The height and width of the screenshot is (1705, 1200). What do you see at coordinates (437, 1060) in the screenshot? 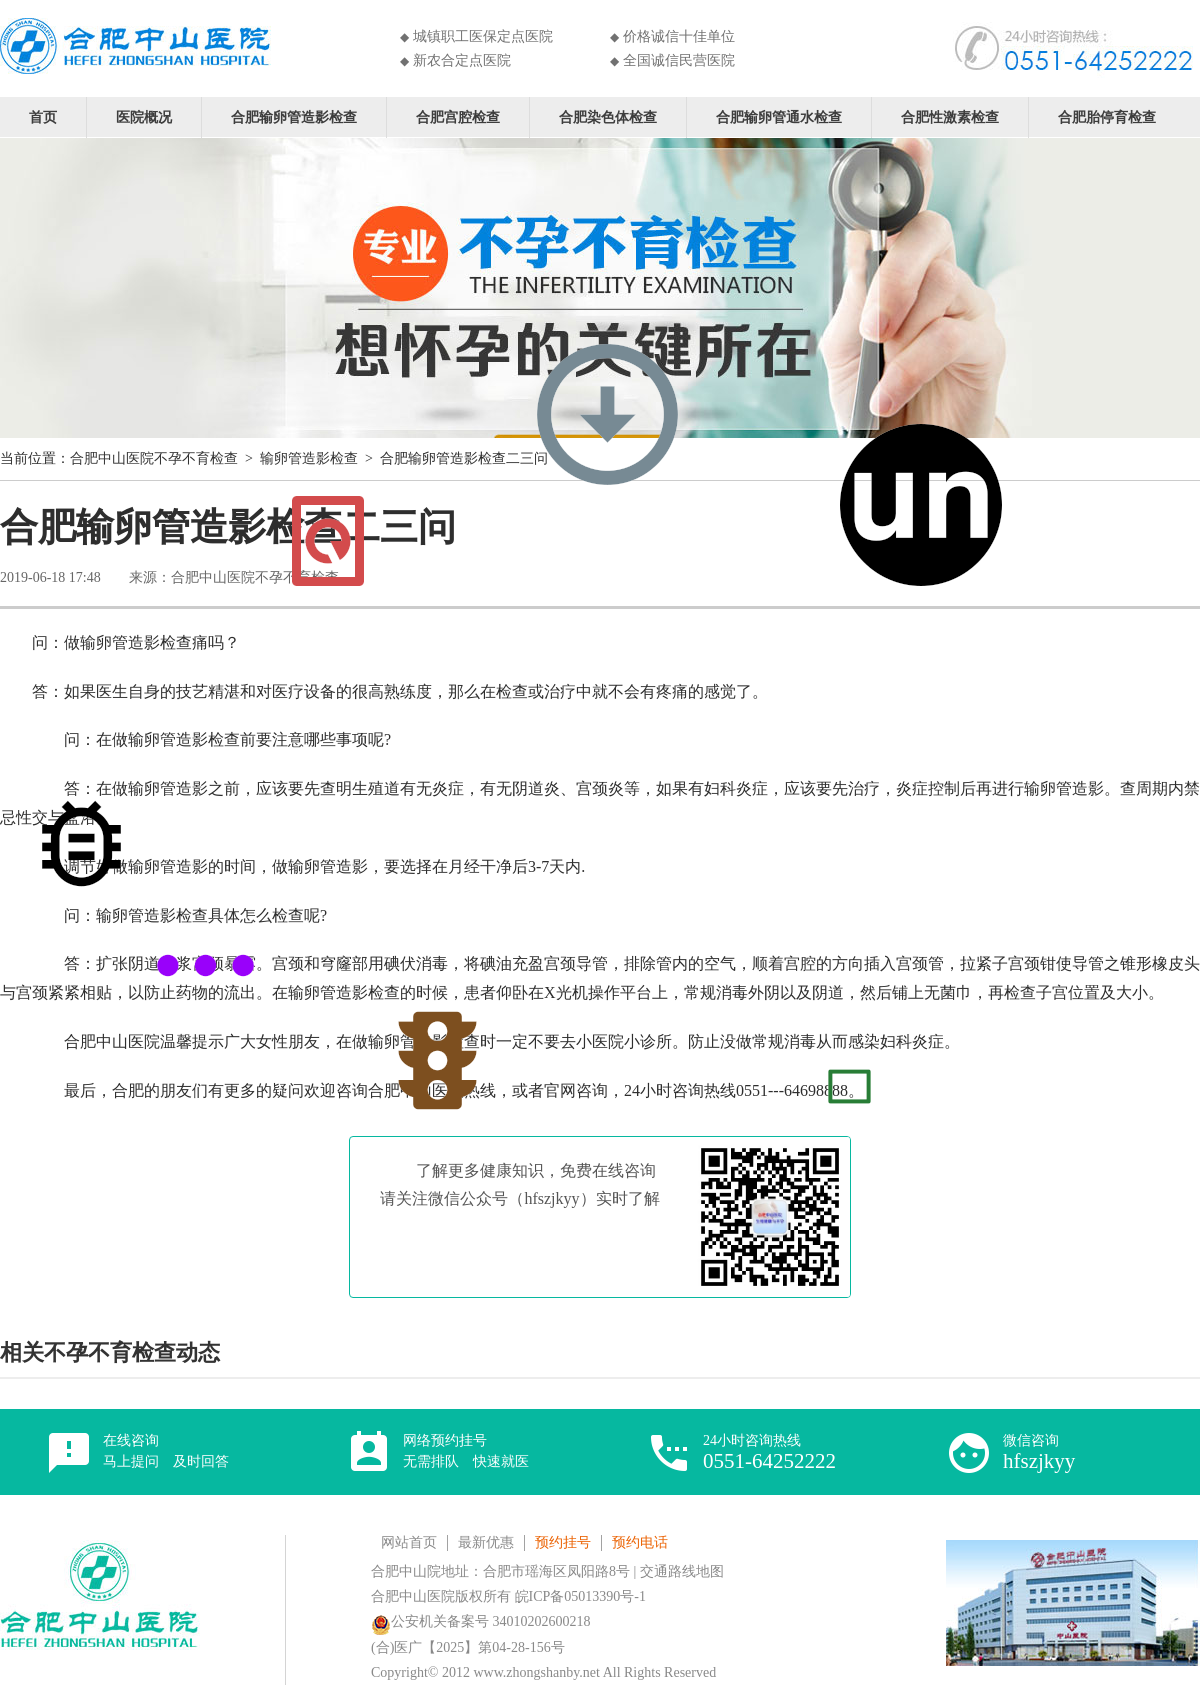
I see `view traffic conditions` at bounding box center [437, 1060].